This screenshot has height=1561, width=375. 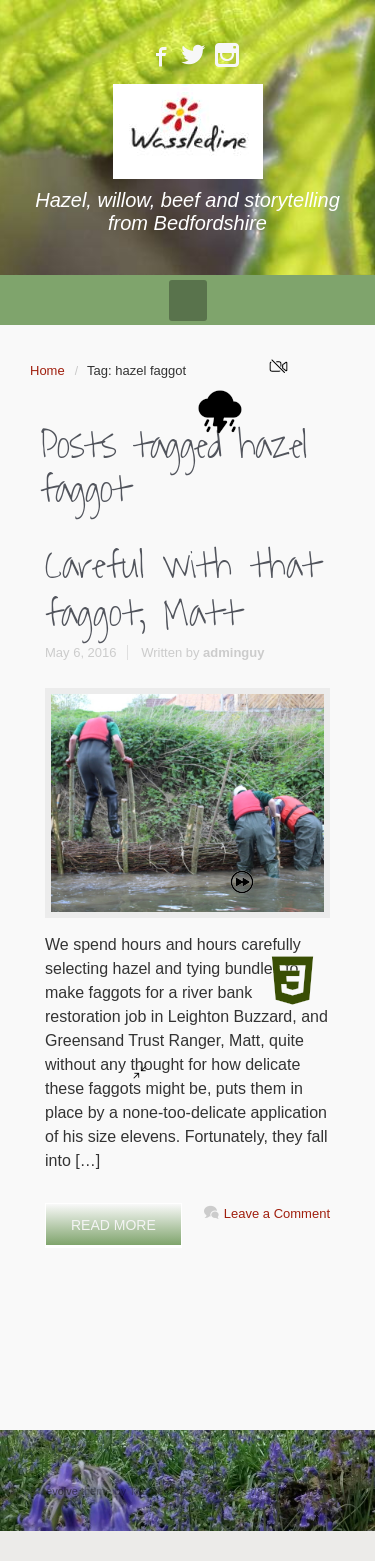 I want to click on indicates thunderstorm weather conditions, so click(x=220, y=412).